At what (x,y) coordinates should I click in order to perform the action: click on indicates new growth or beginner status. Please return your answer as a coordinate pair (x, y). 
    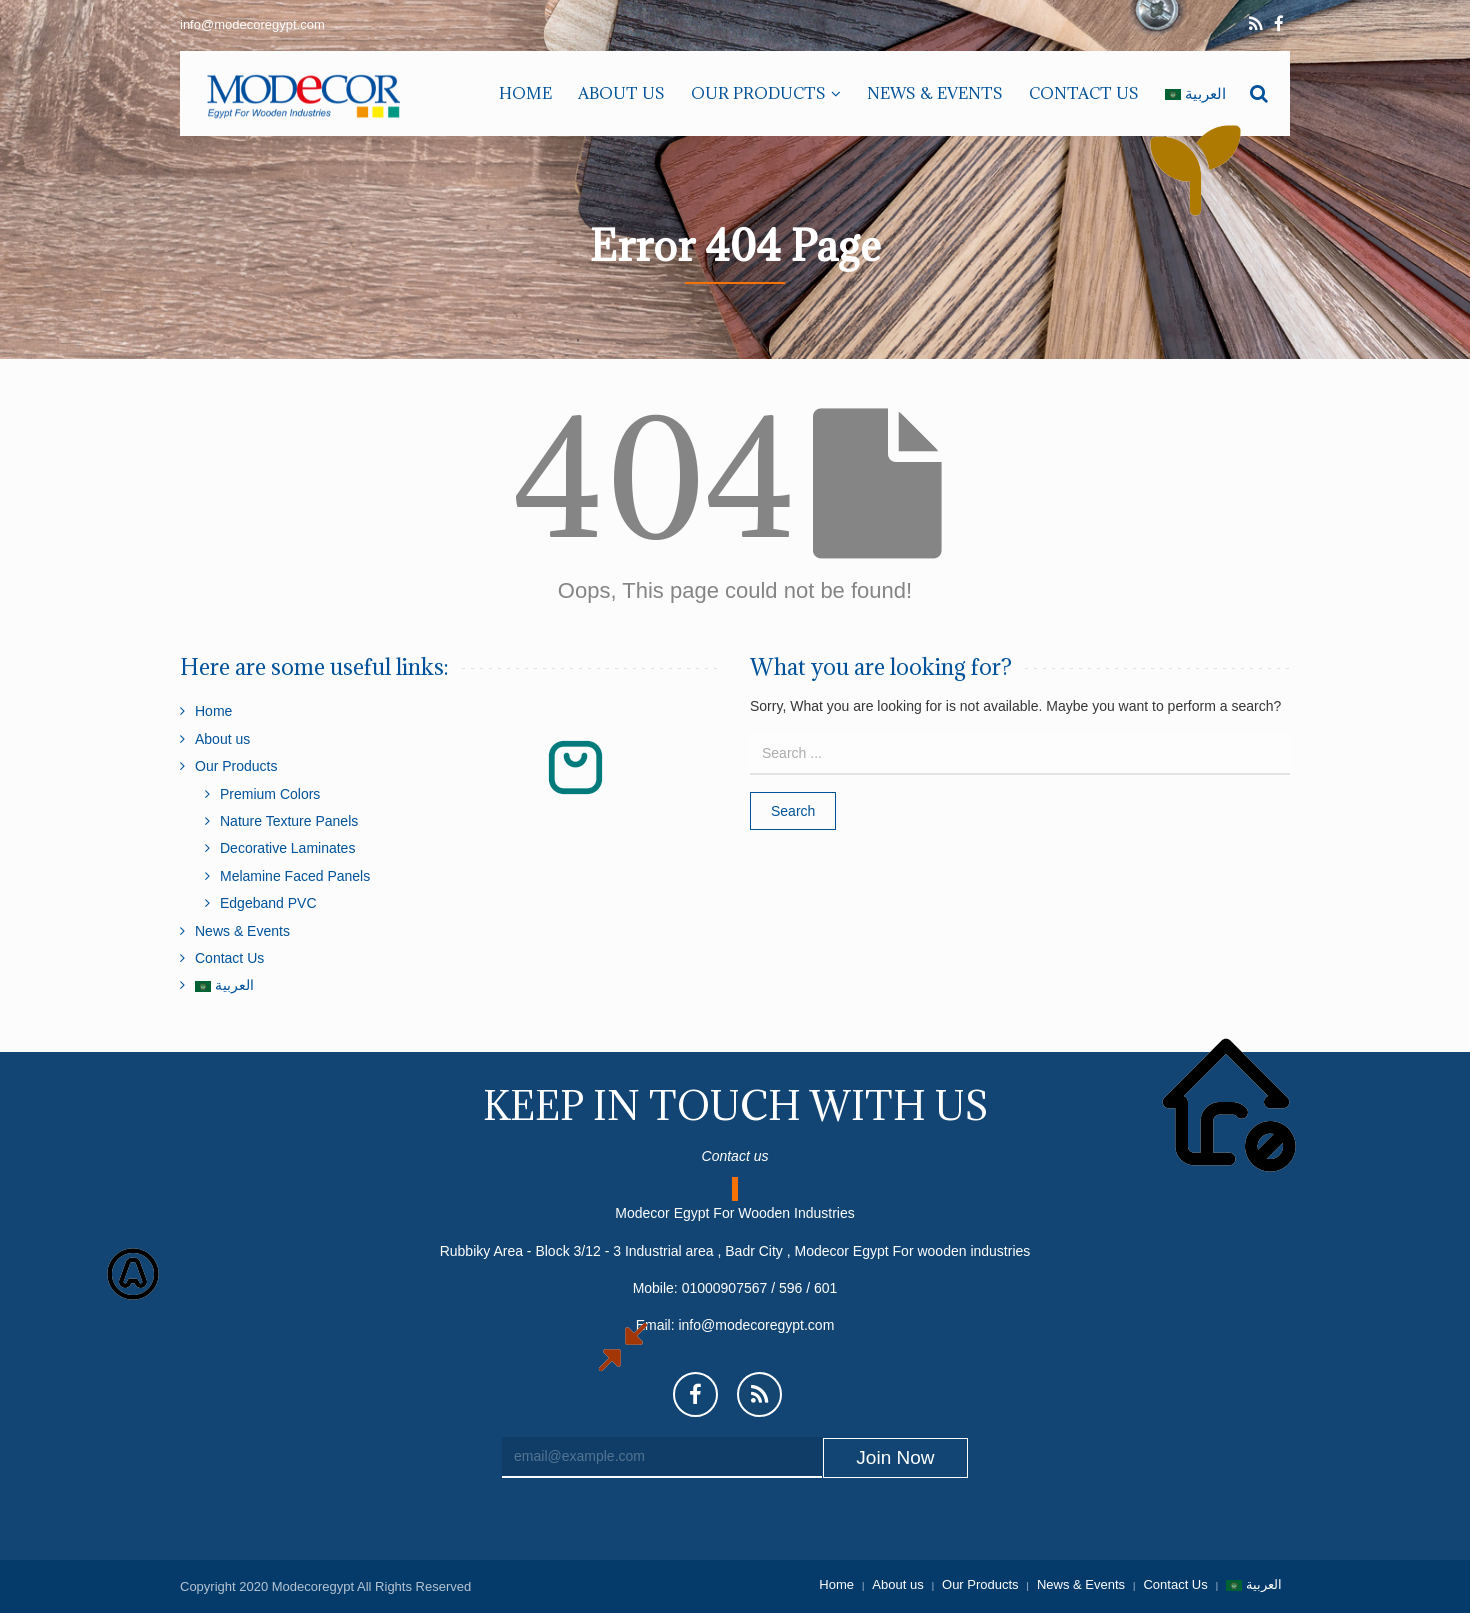
    Looking at the image, I should click on (1195, 170).